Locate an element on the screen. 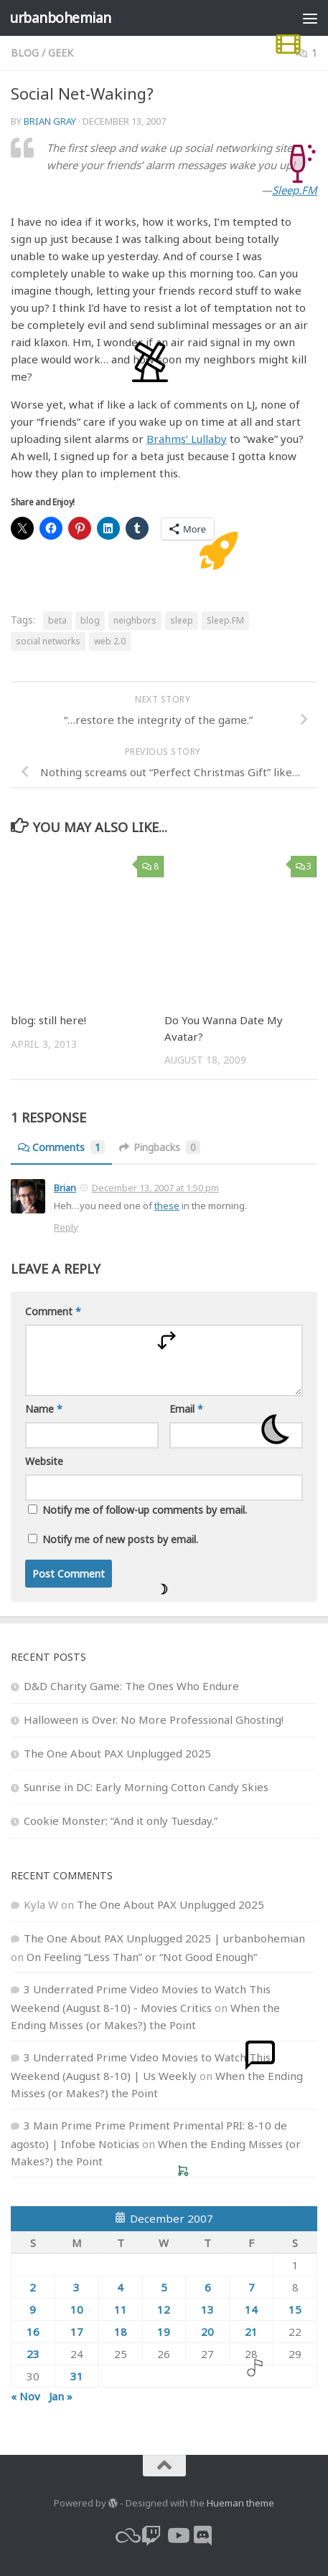  toggle dark mode or night theme is located at coordinates (164, 1589).